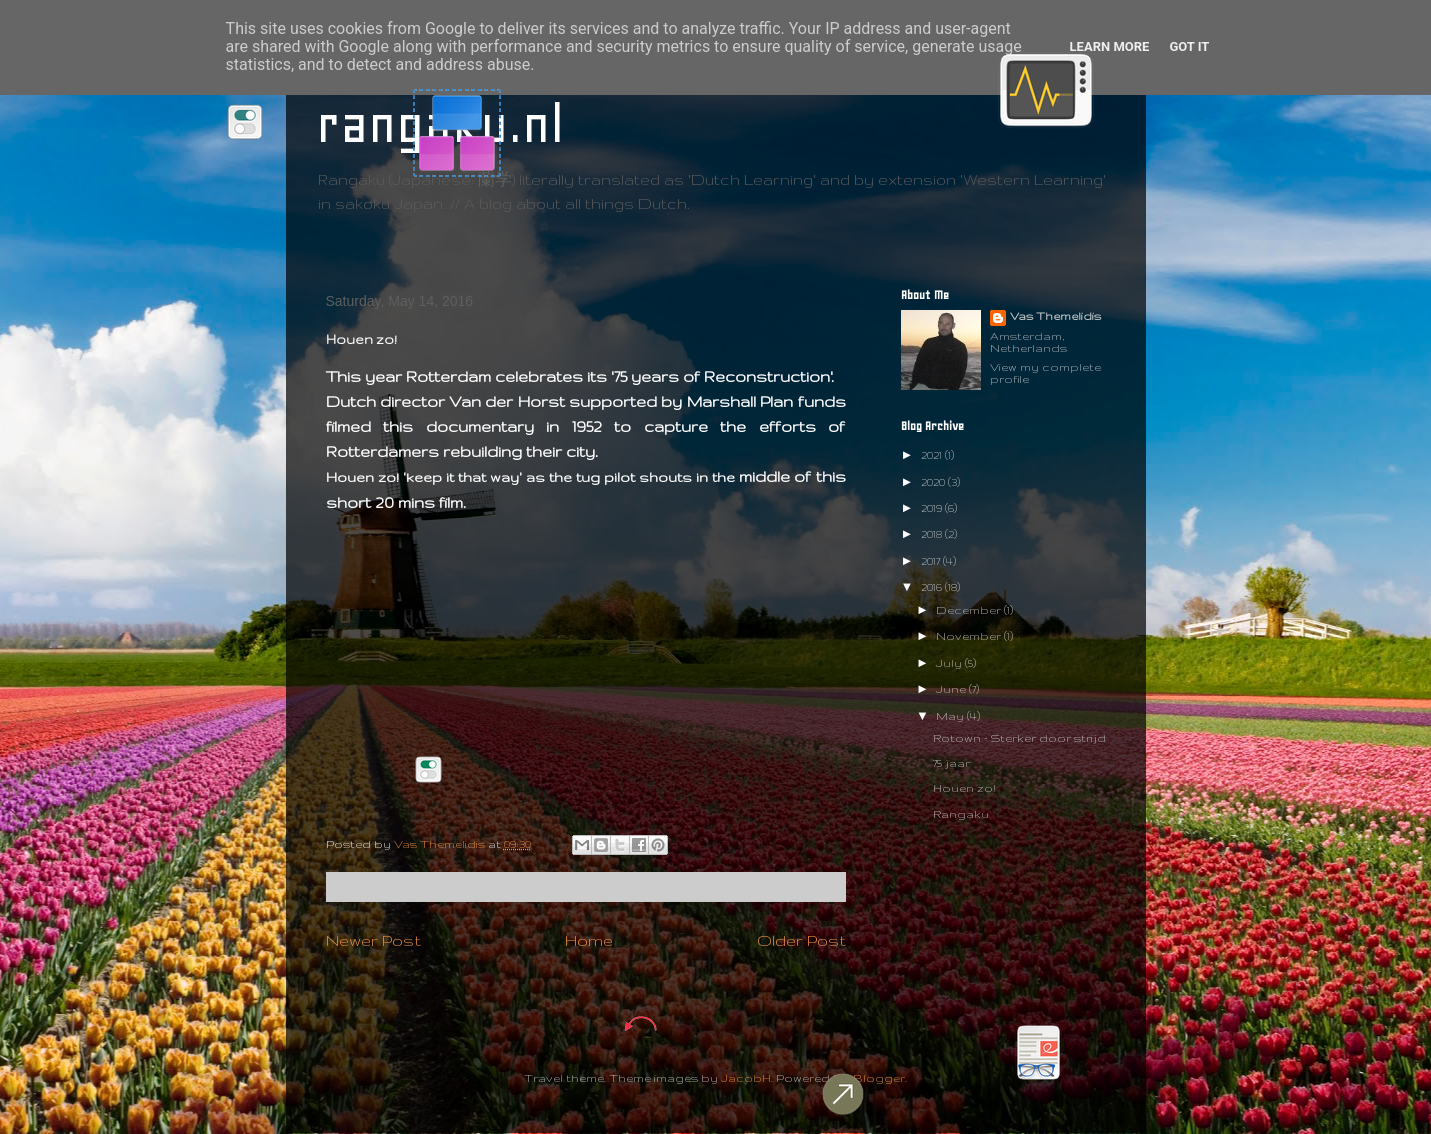  I want to click on undo the last action, so click(640, 1023).